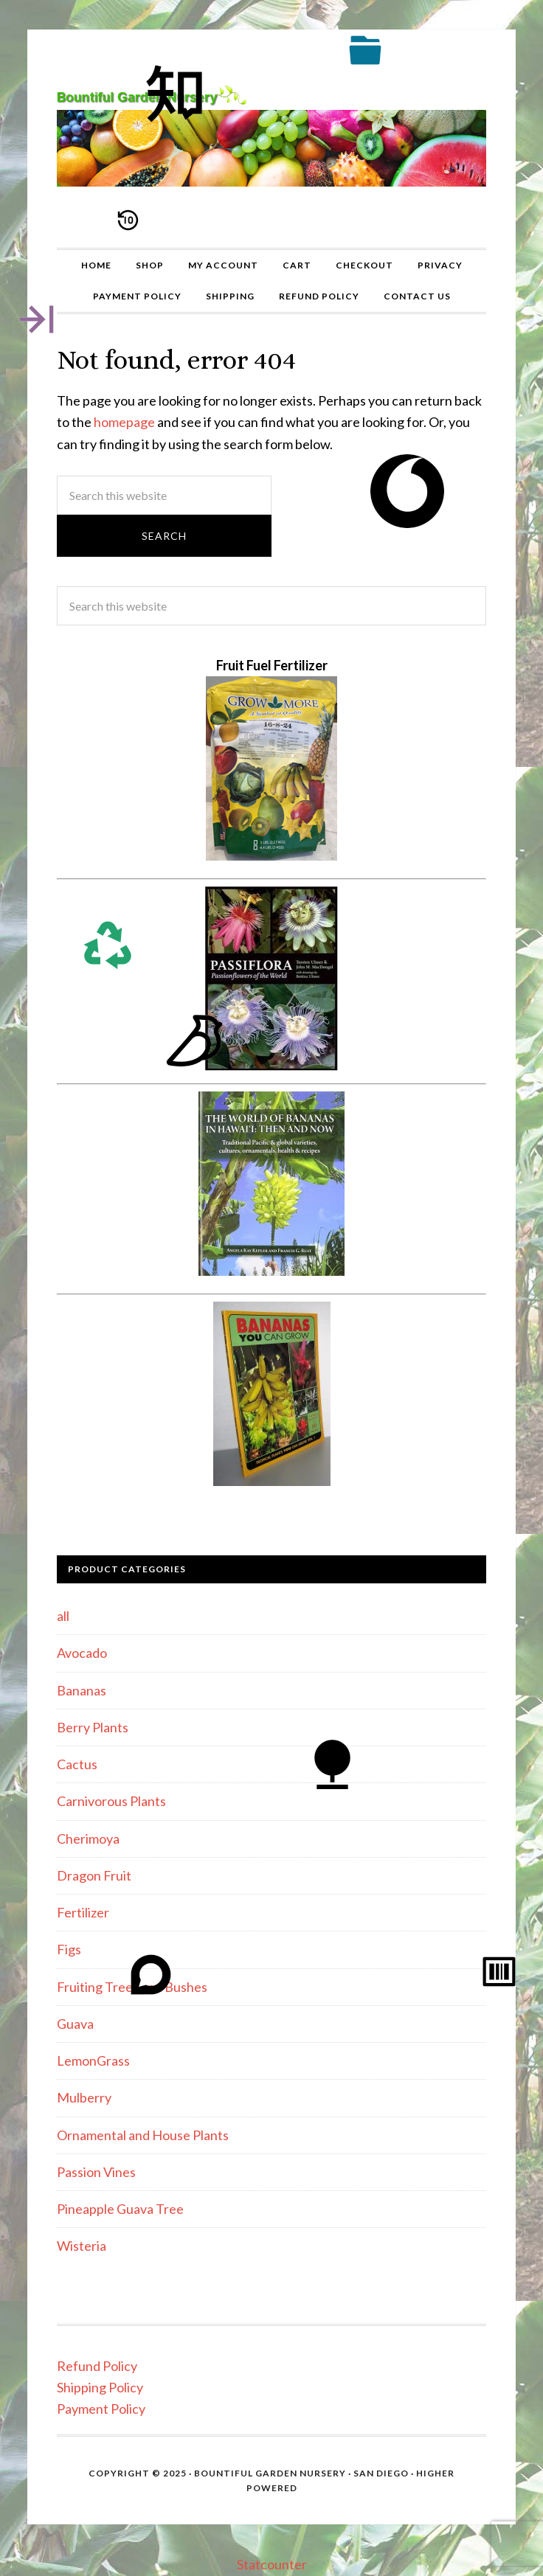  What do you see at coordinates (365, 50) in the screenshot?
I see `open folder to view contents` at bounding box center [365, 50].